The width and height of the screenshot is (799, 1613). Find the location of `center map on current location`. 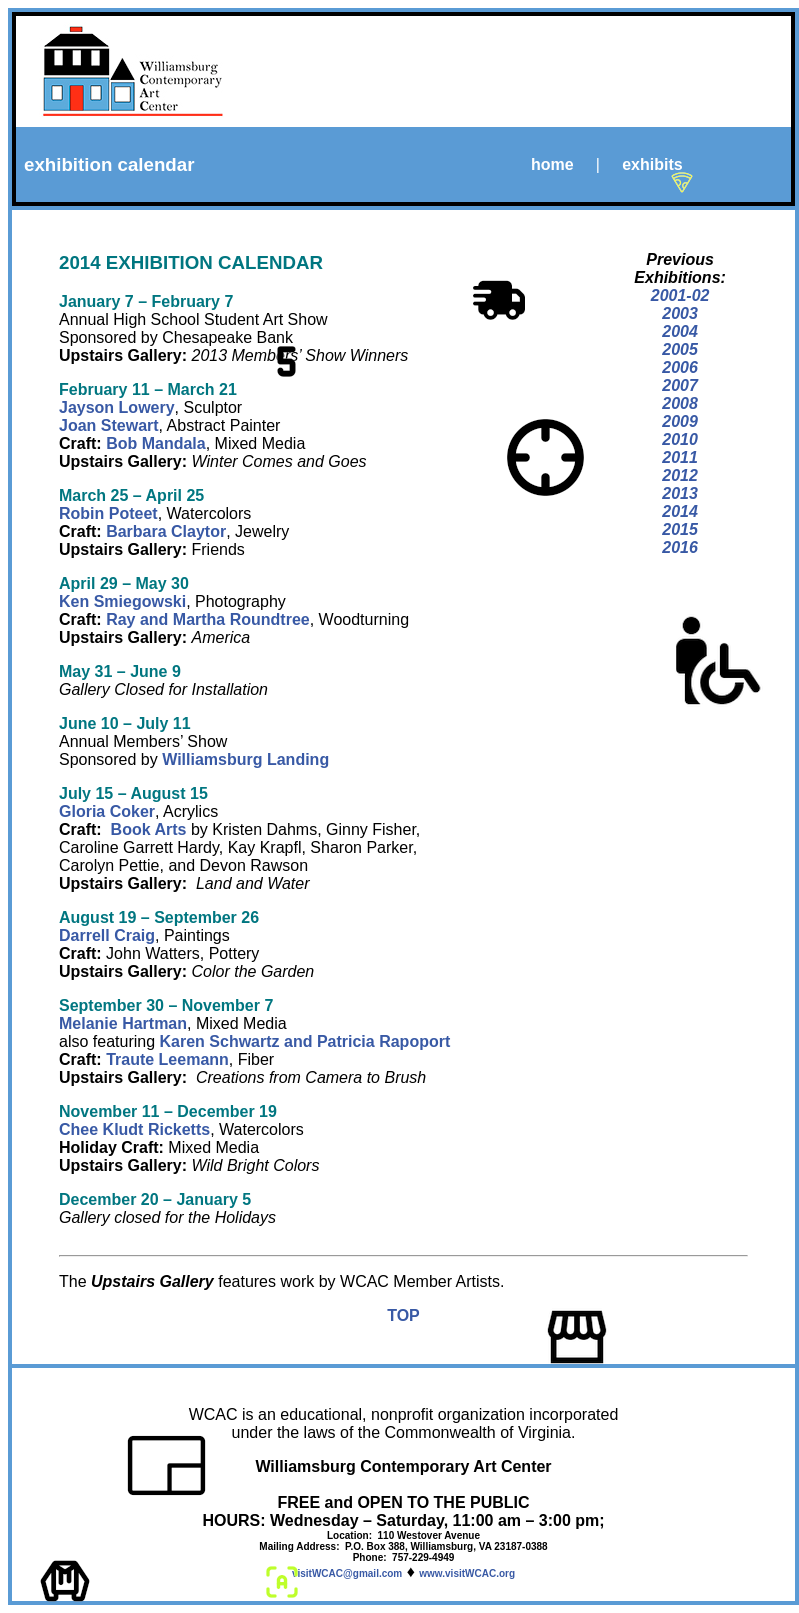

center map on current location is located at coordinates (545, 457).